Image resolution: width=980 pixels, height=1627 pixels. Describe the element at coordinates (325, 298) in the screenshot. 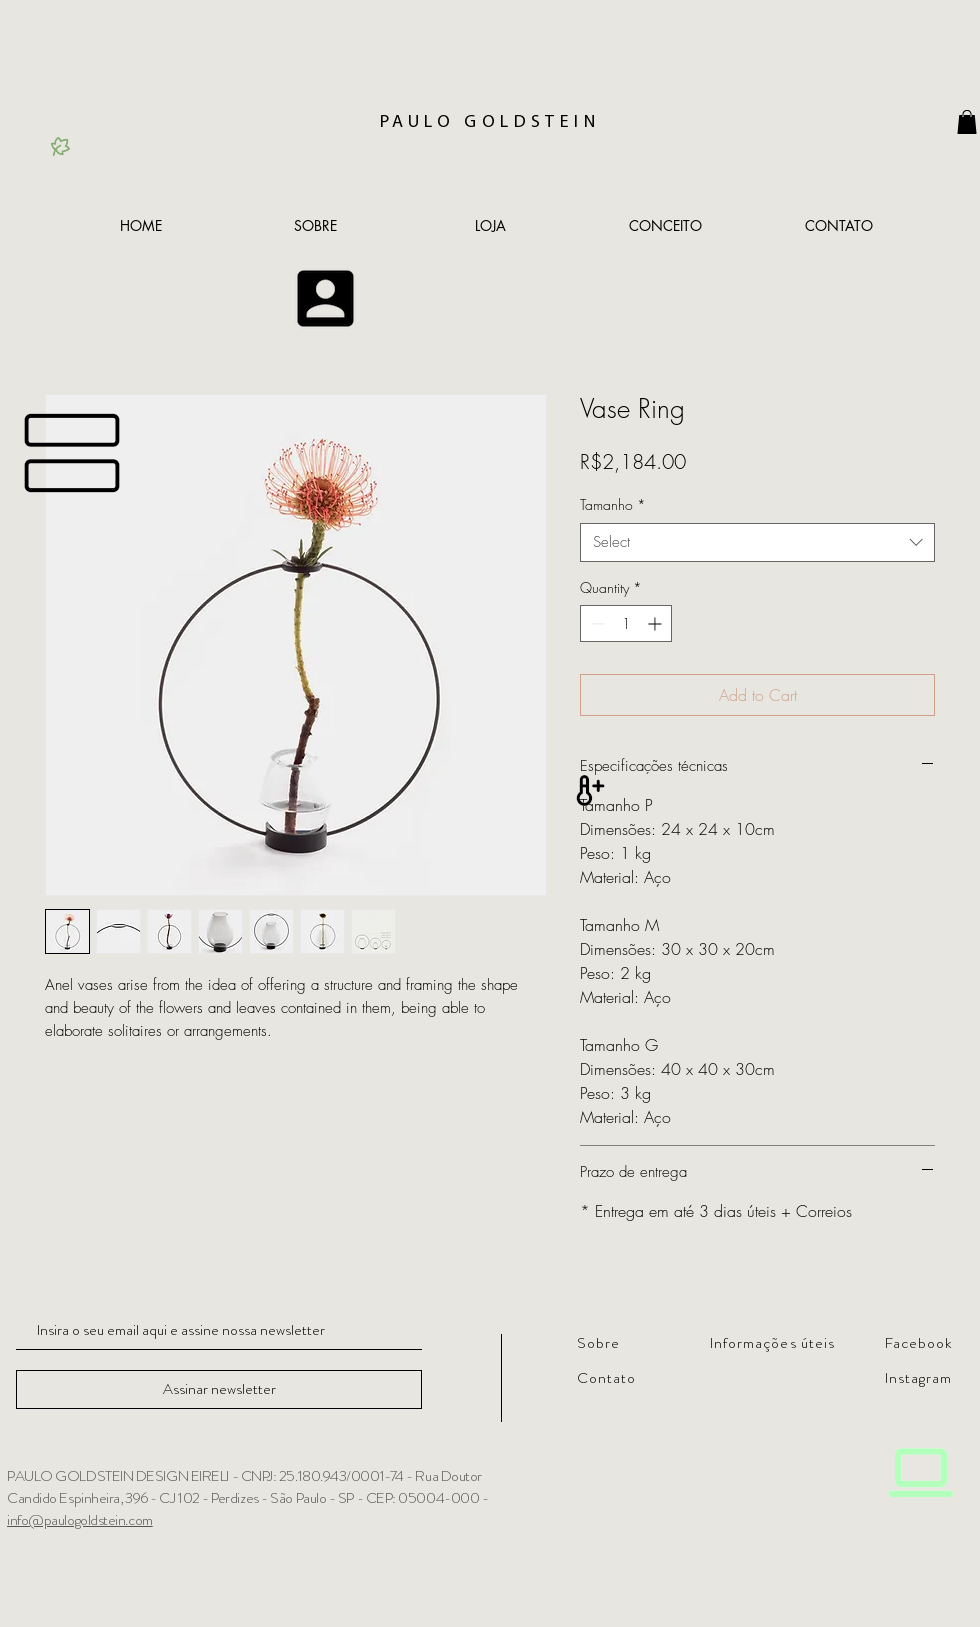

I see `access your account or profile` at that location.